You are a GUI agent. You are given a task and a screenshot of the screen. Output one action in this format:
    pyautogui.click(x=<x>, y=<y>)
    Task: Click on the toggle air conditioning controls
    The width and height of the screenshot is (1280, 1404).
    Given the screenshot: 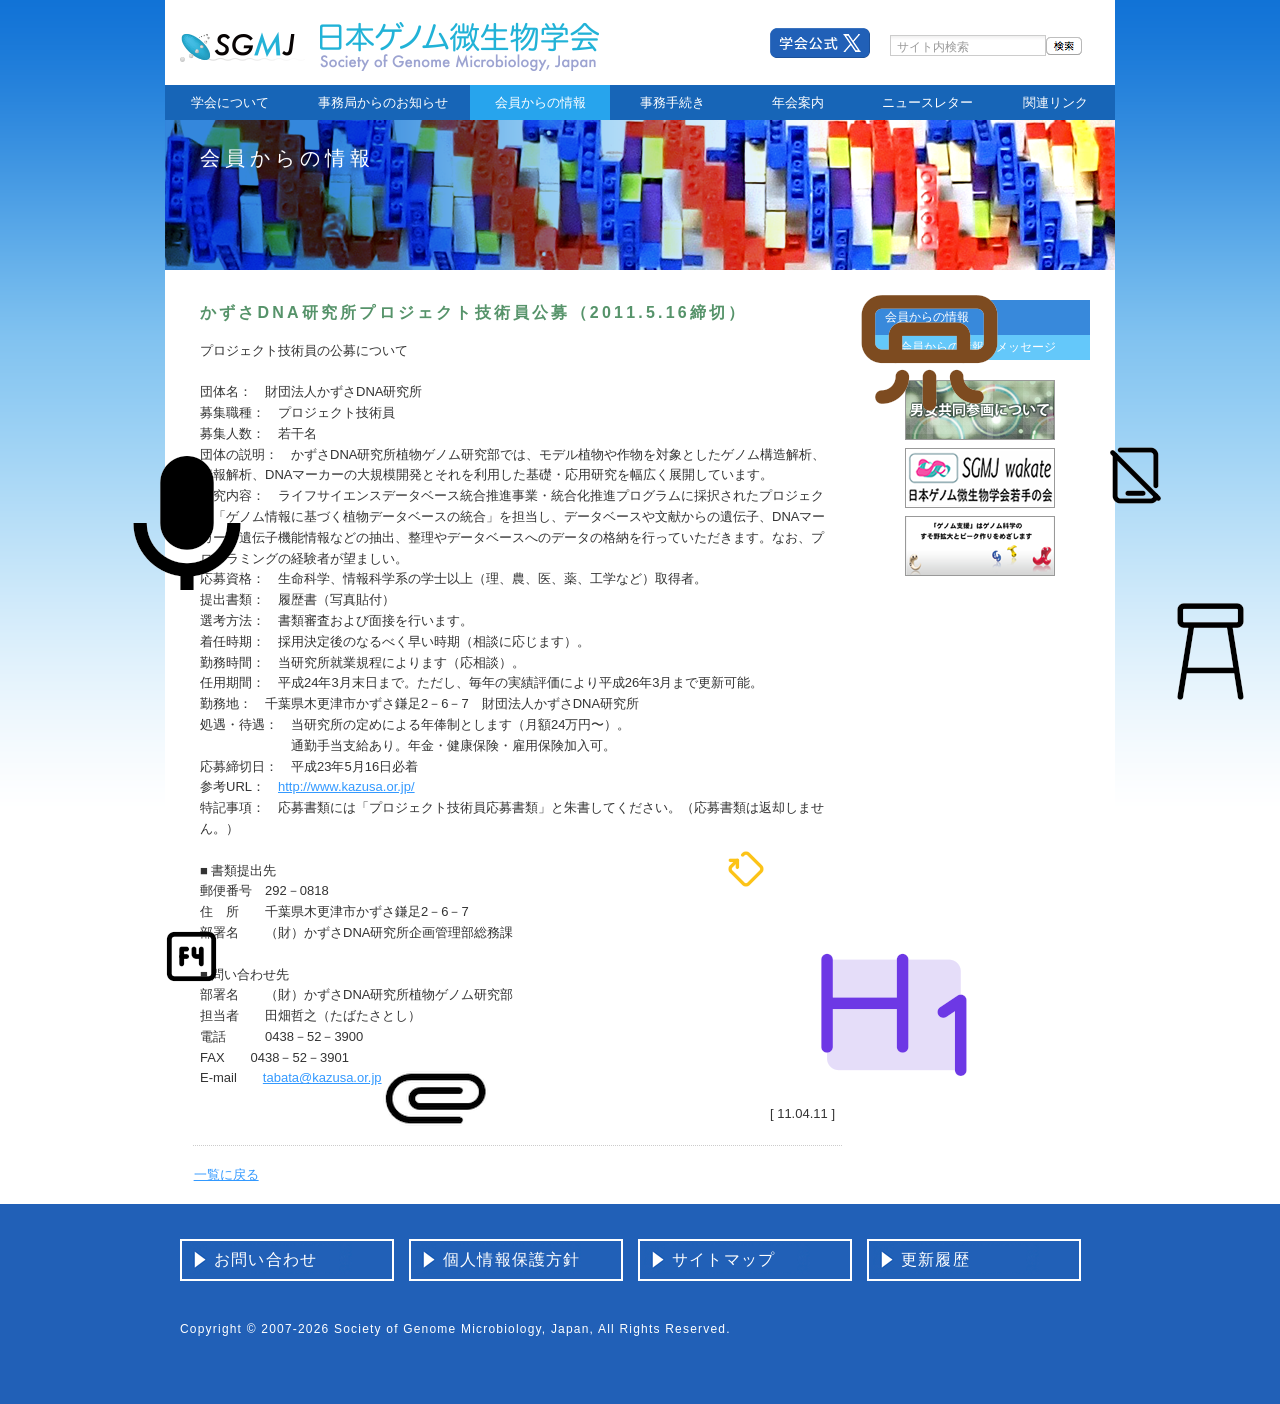 What is the action you would take?
    pyautogui.click(x=929, y=349)
    